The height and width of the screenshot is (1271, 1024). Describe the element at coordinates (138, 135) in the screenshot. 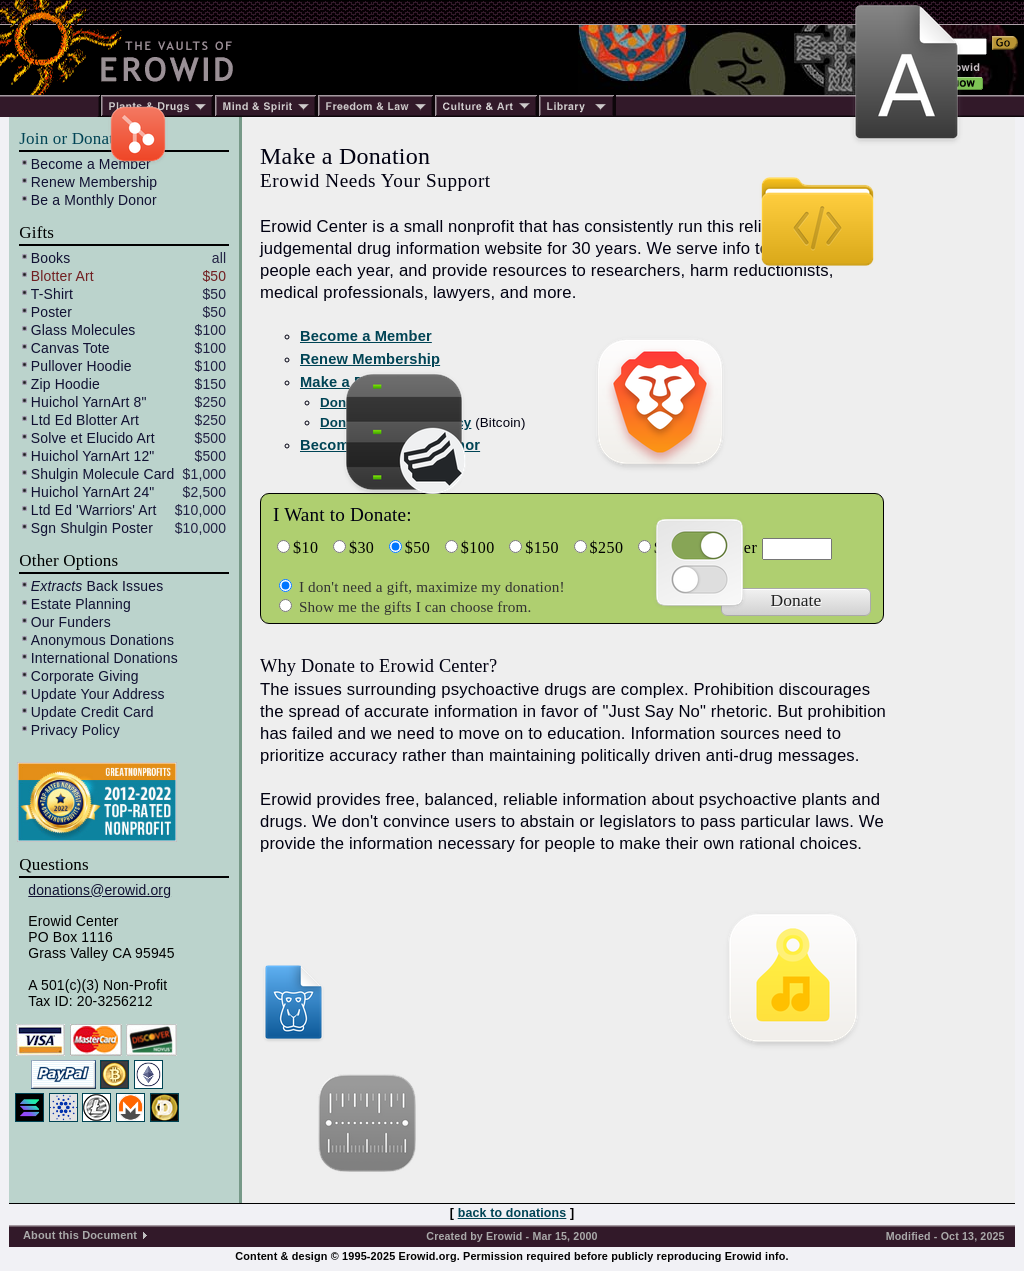

I see `configure git version control settings` at that location.